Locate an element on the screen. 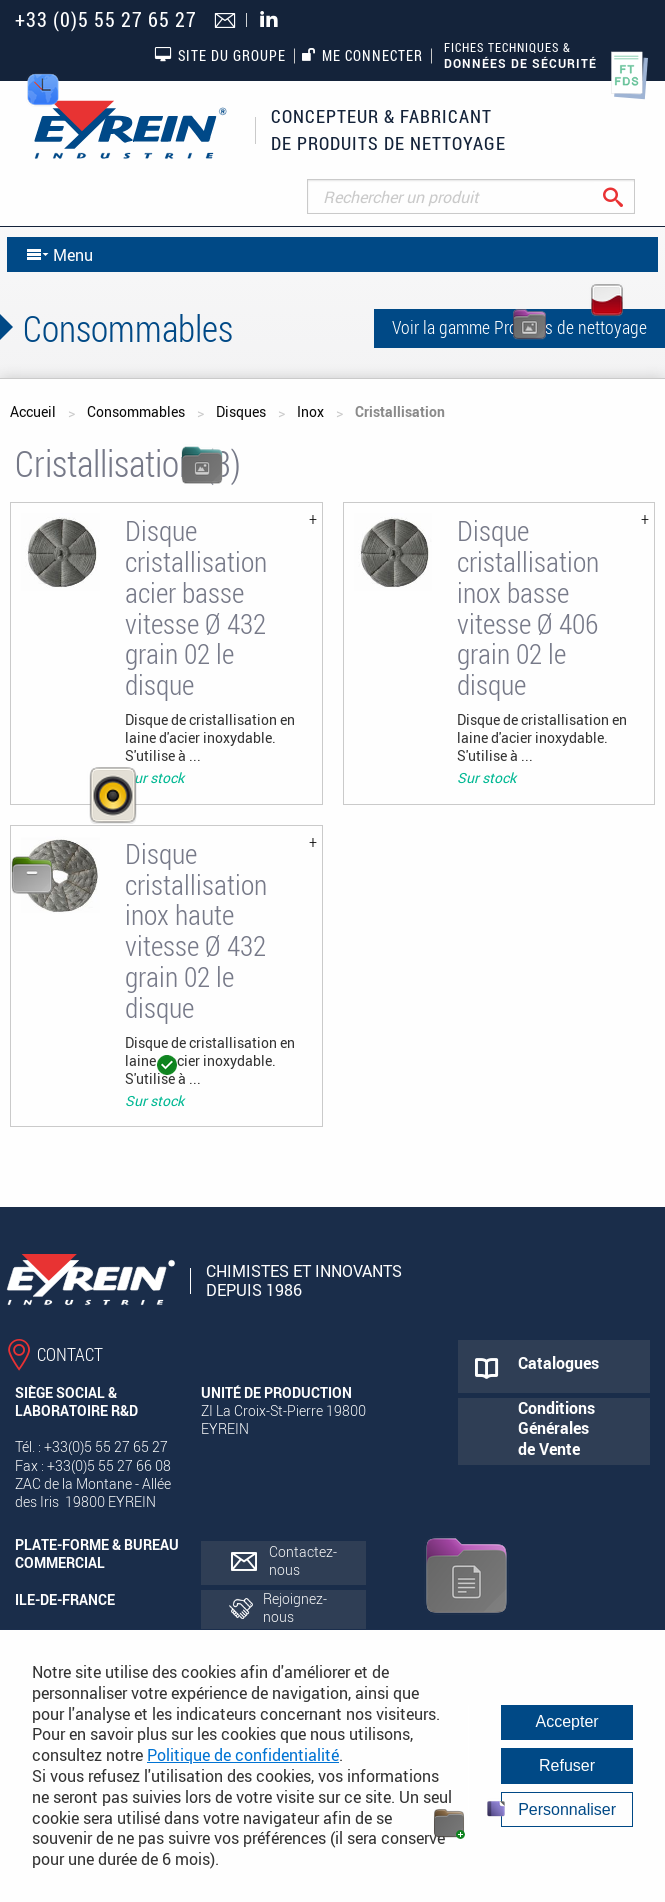  create a new folder is located at coordinates (449, 1823).